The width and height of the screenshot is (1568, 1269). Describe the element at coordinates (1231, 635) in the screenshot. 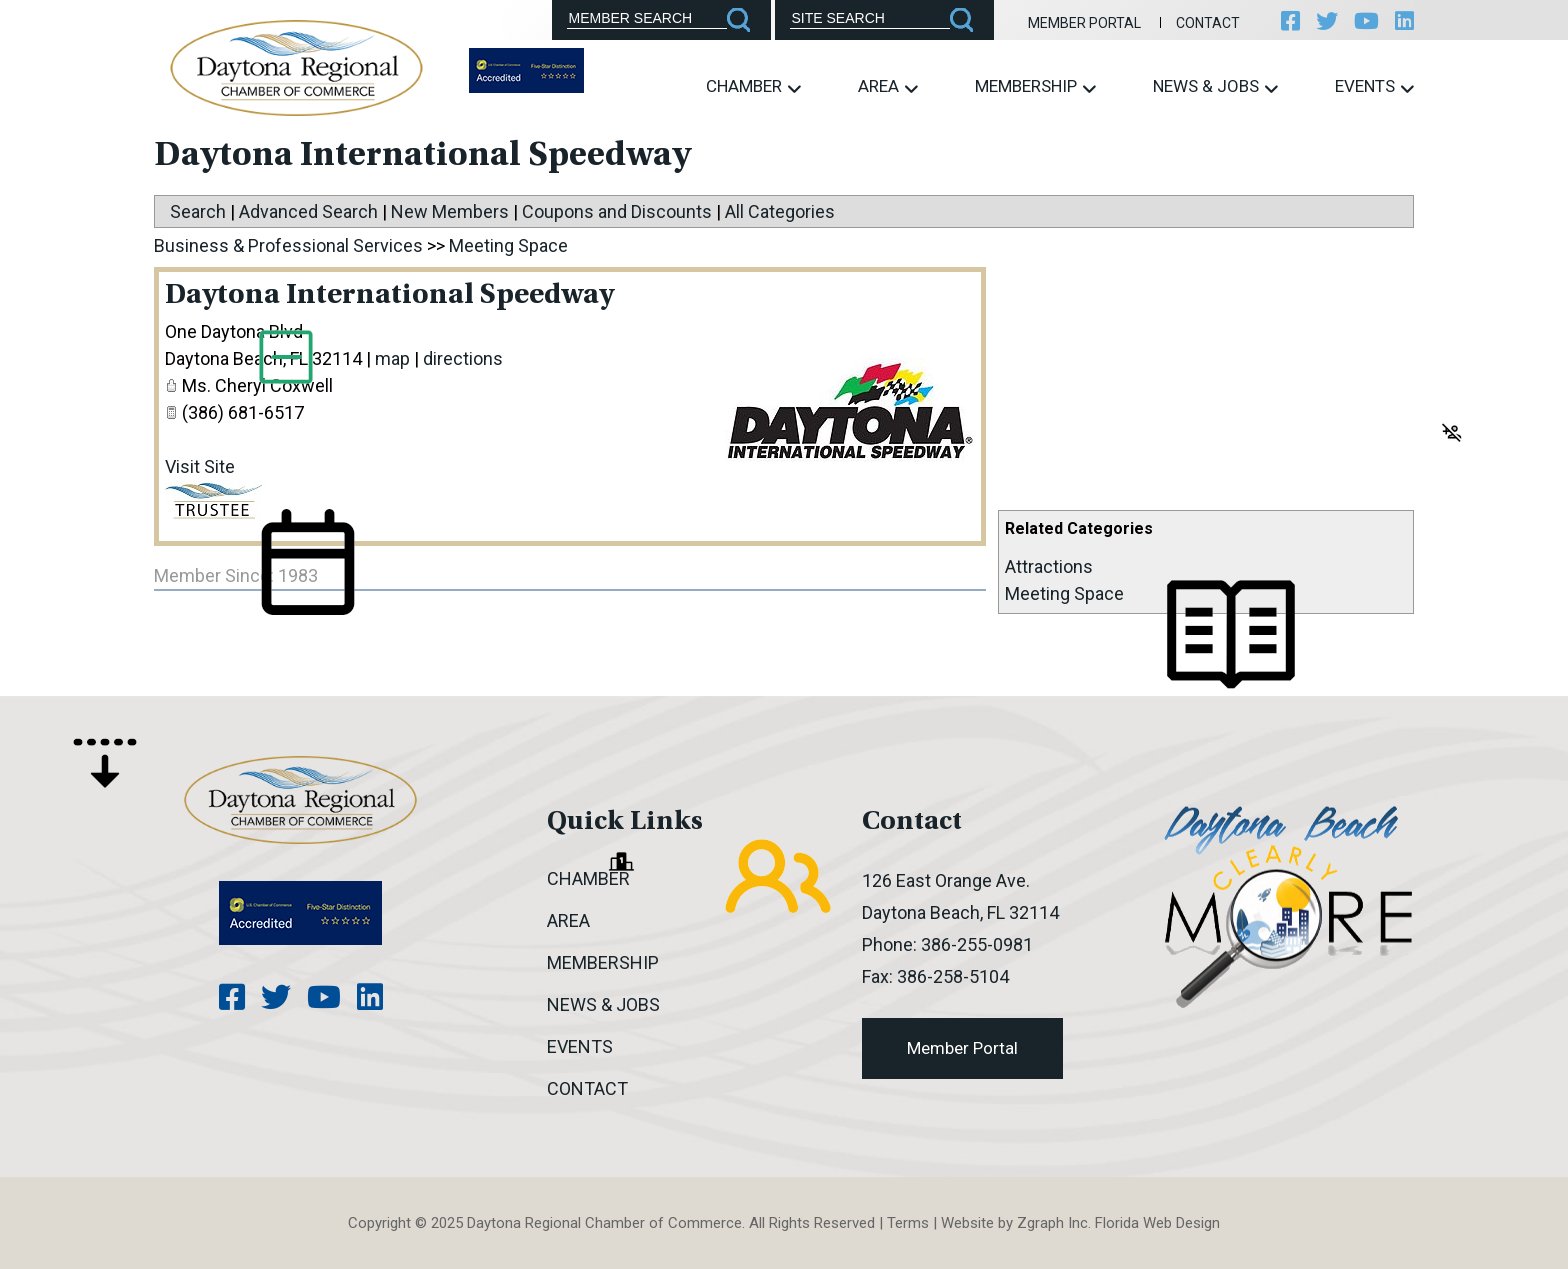

I see `open documentation or help guide` at that location.